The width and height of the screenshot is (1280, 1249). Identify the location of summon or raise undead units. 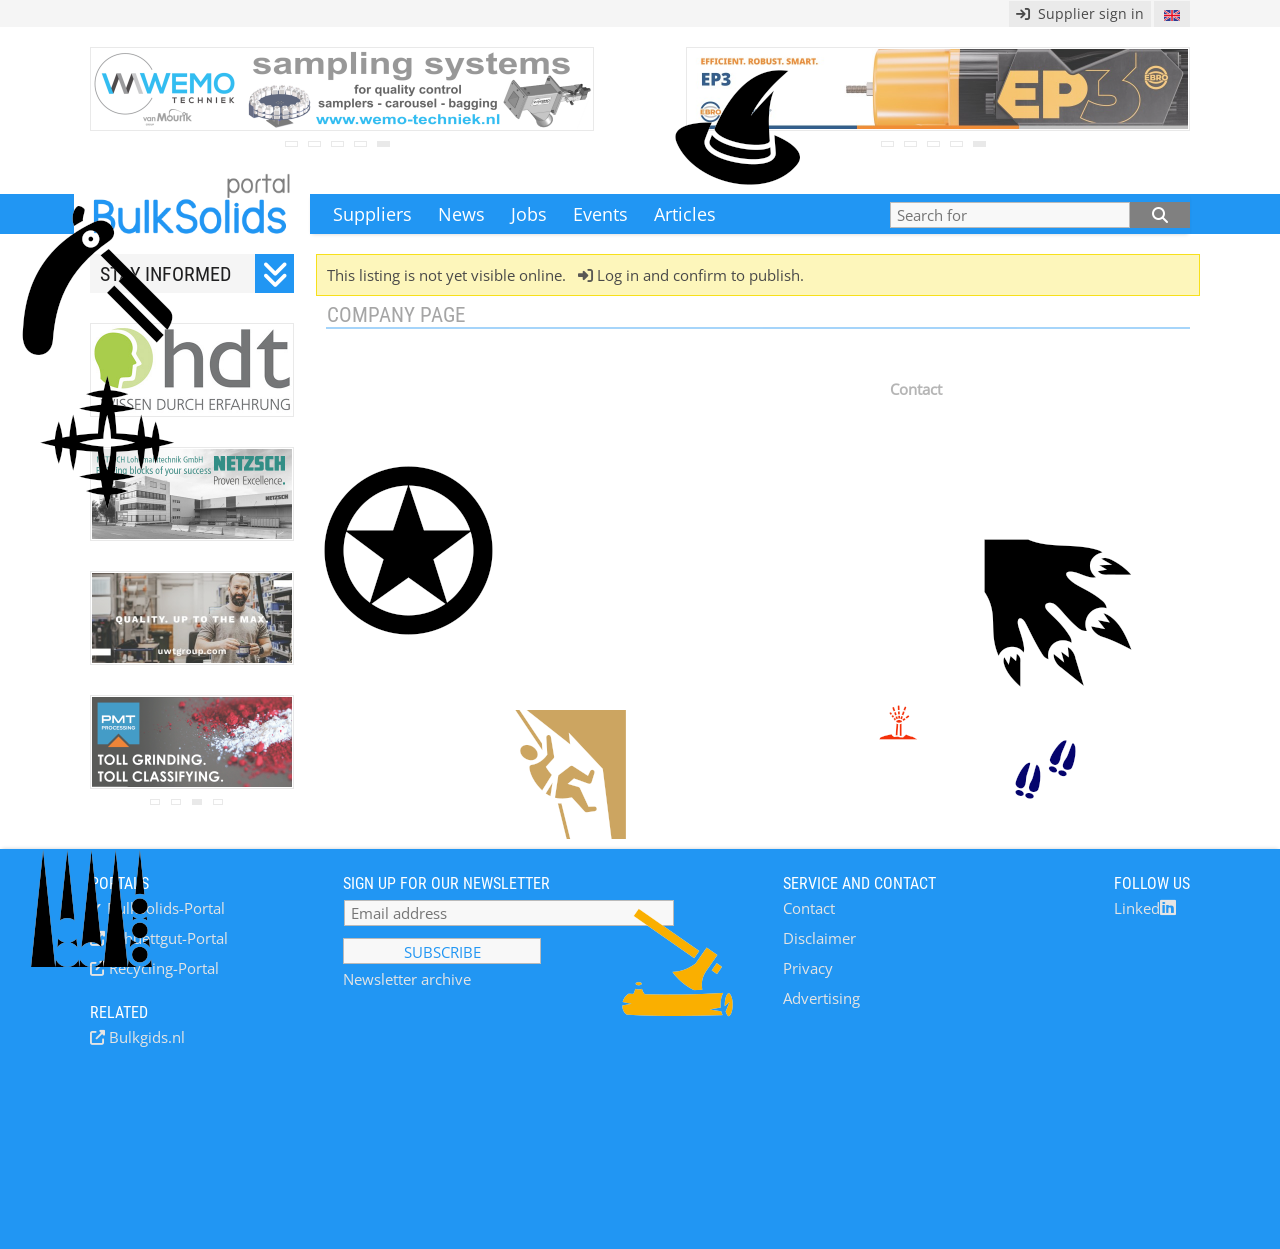
(898, 720).